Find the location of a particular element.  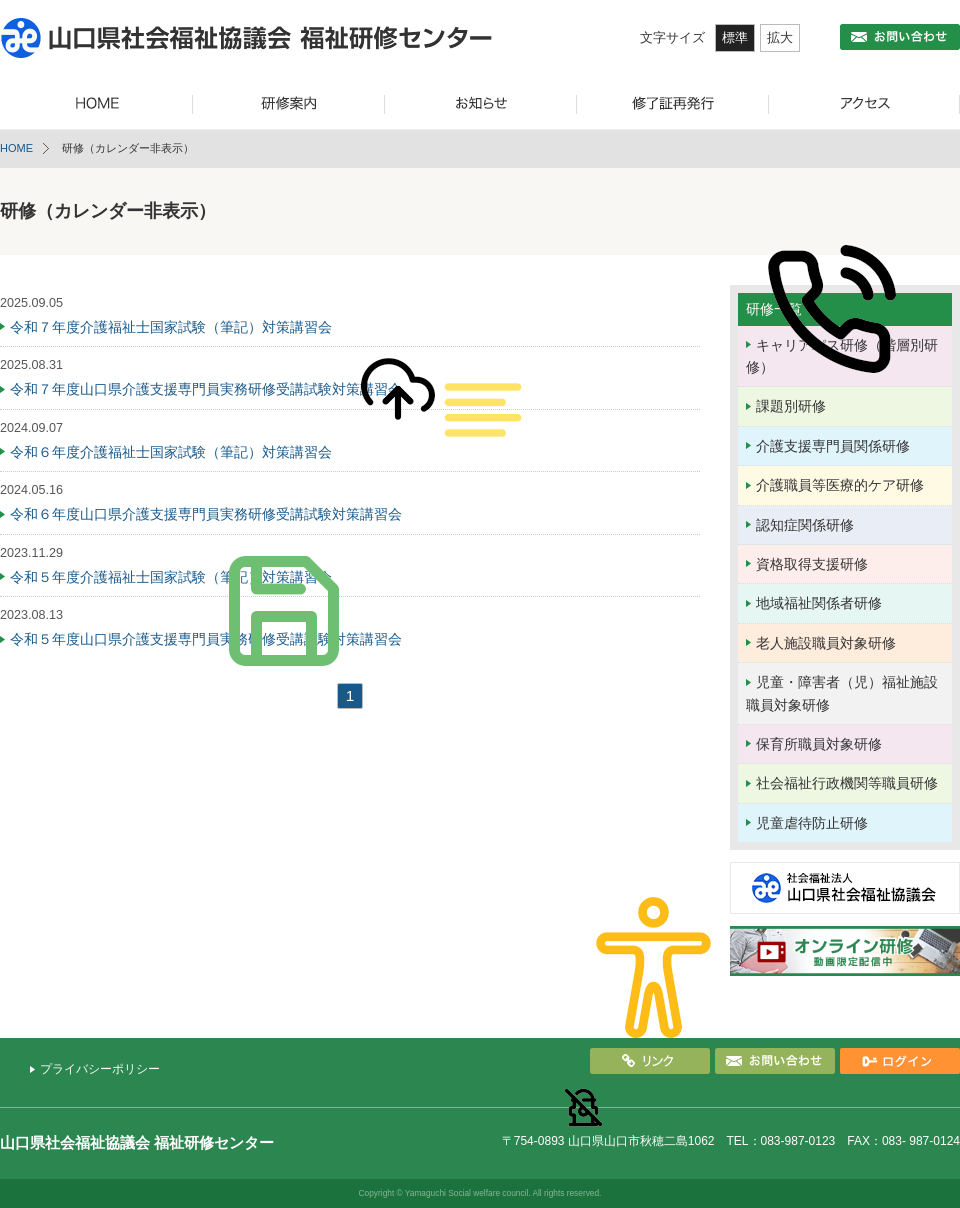

upload file to cloud storage is located at coordinates (398, 389).